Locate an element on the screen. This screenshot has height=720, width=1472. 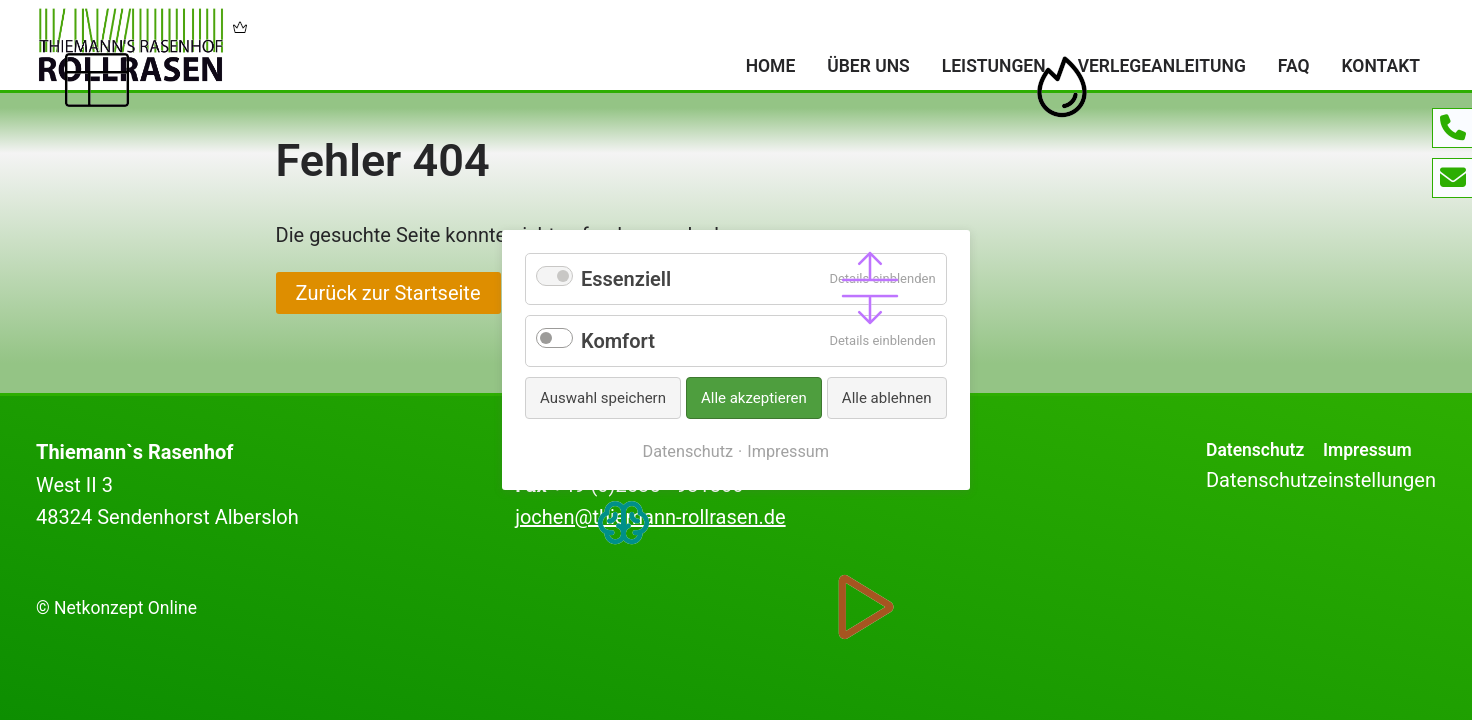
change page layout options is located at coordinates (97, 80).